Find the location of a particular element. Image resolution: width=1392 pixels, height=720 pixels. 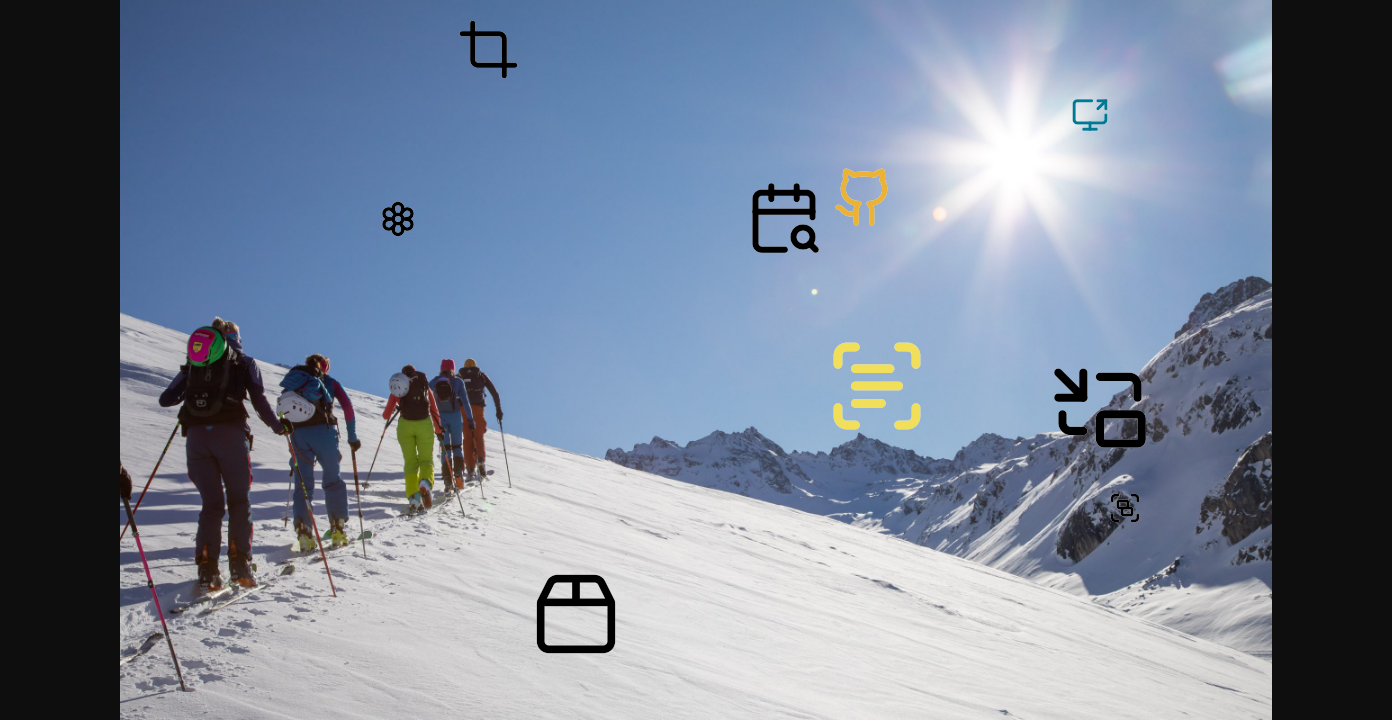

view project on github is located at coordinates (864, 197).